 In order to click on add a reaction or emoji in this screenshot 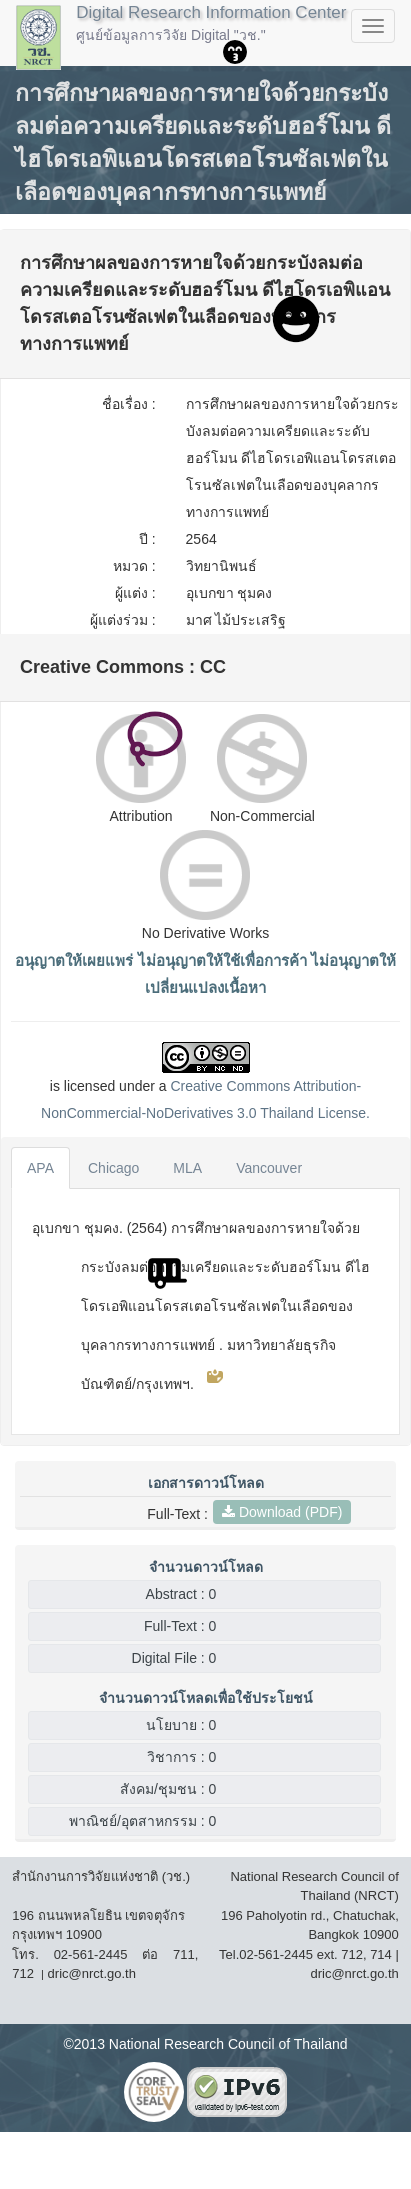, I will do `click(296, 319)`.